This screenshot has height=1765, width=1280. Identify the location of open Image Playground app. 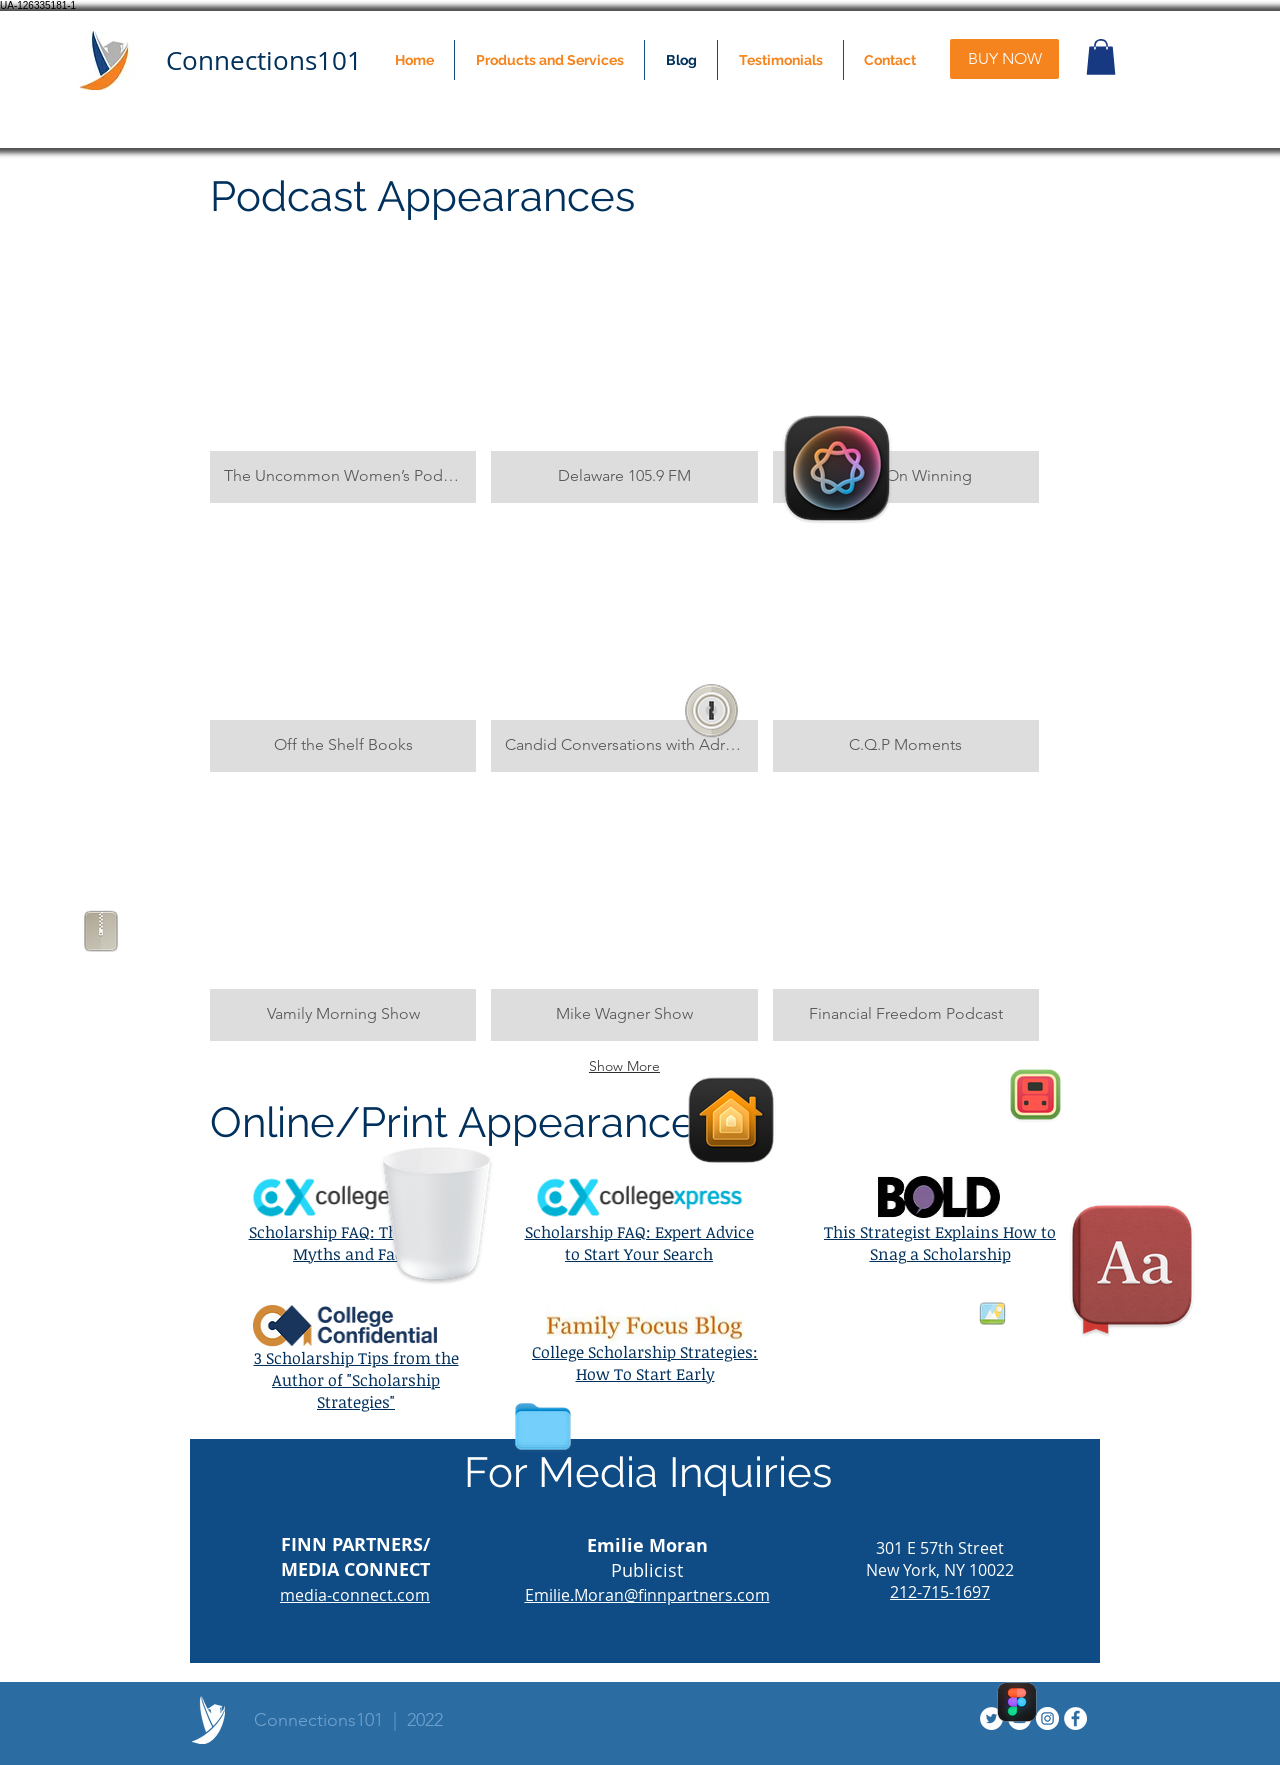
(837, 468).